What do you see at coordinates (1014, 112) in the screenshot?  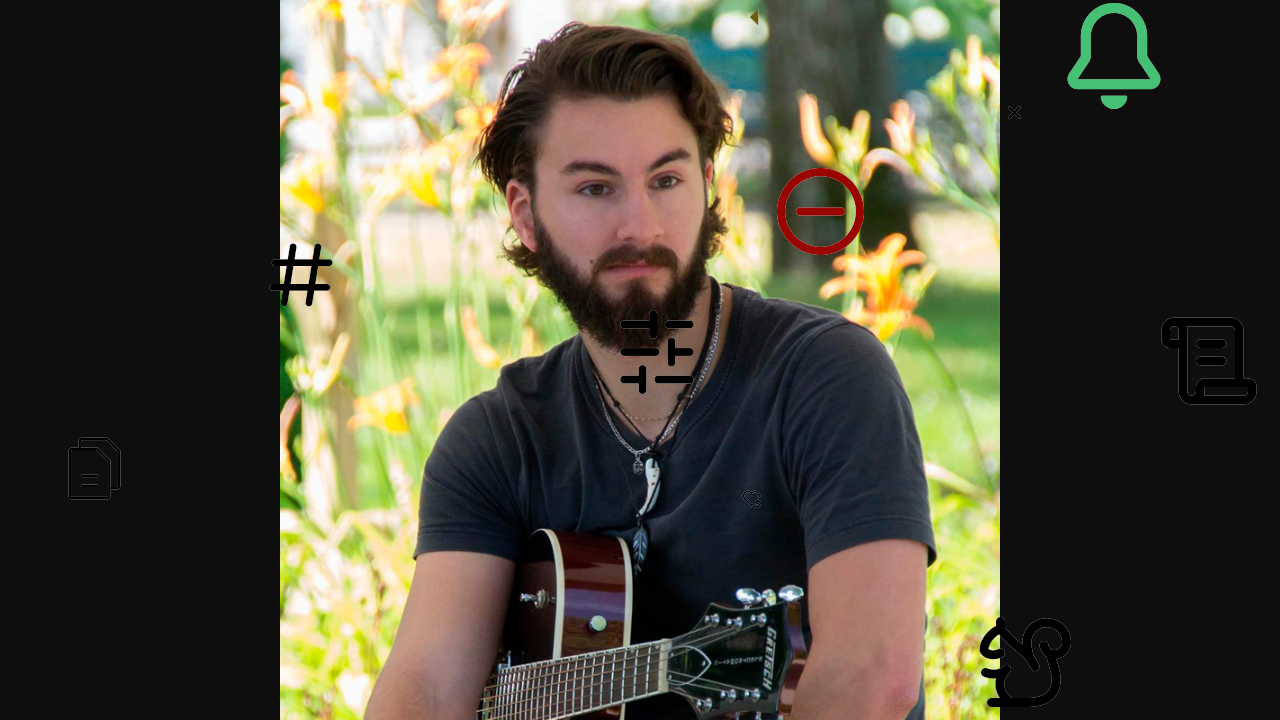 I see `close or dismiss a dialog` at bounding box center [1014, 112].